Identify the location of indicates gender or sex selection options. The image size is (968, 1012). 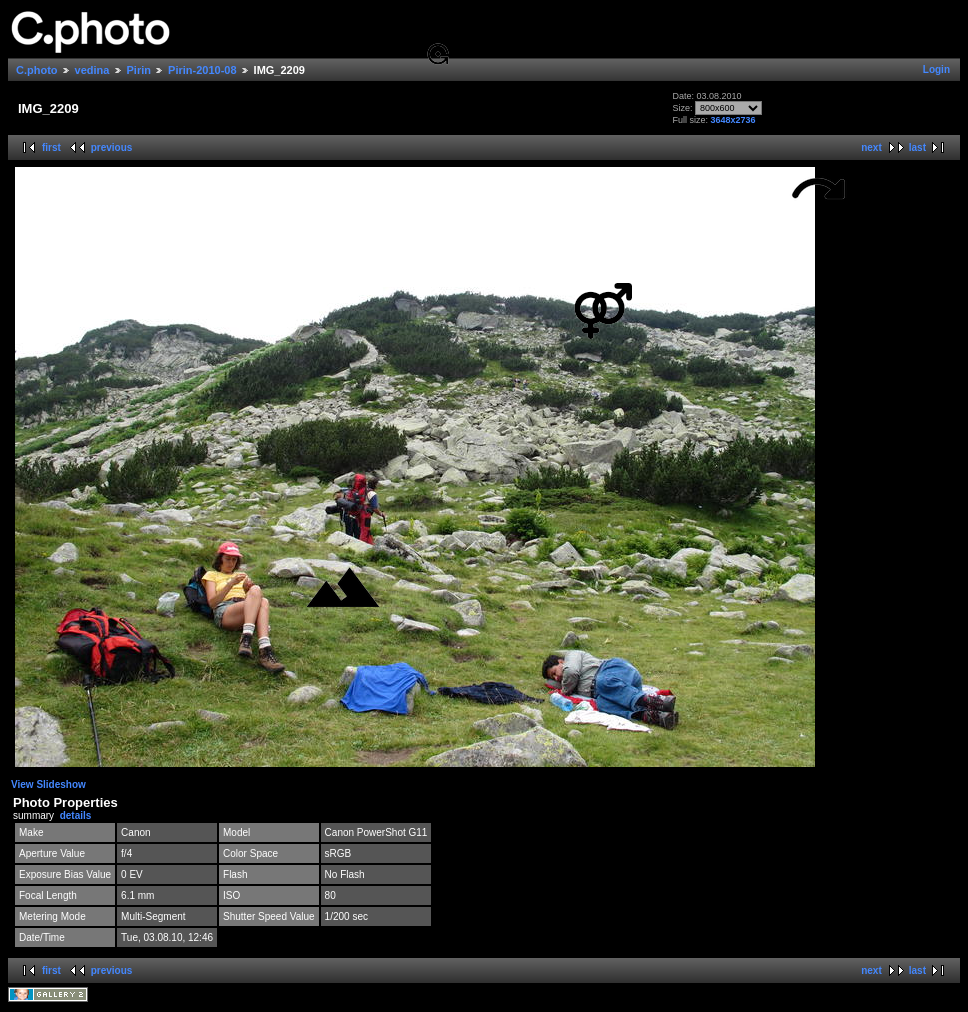
(602, 312).